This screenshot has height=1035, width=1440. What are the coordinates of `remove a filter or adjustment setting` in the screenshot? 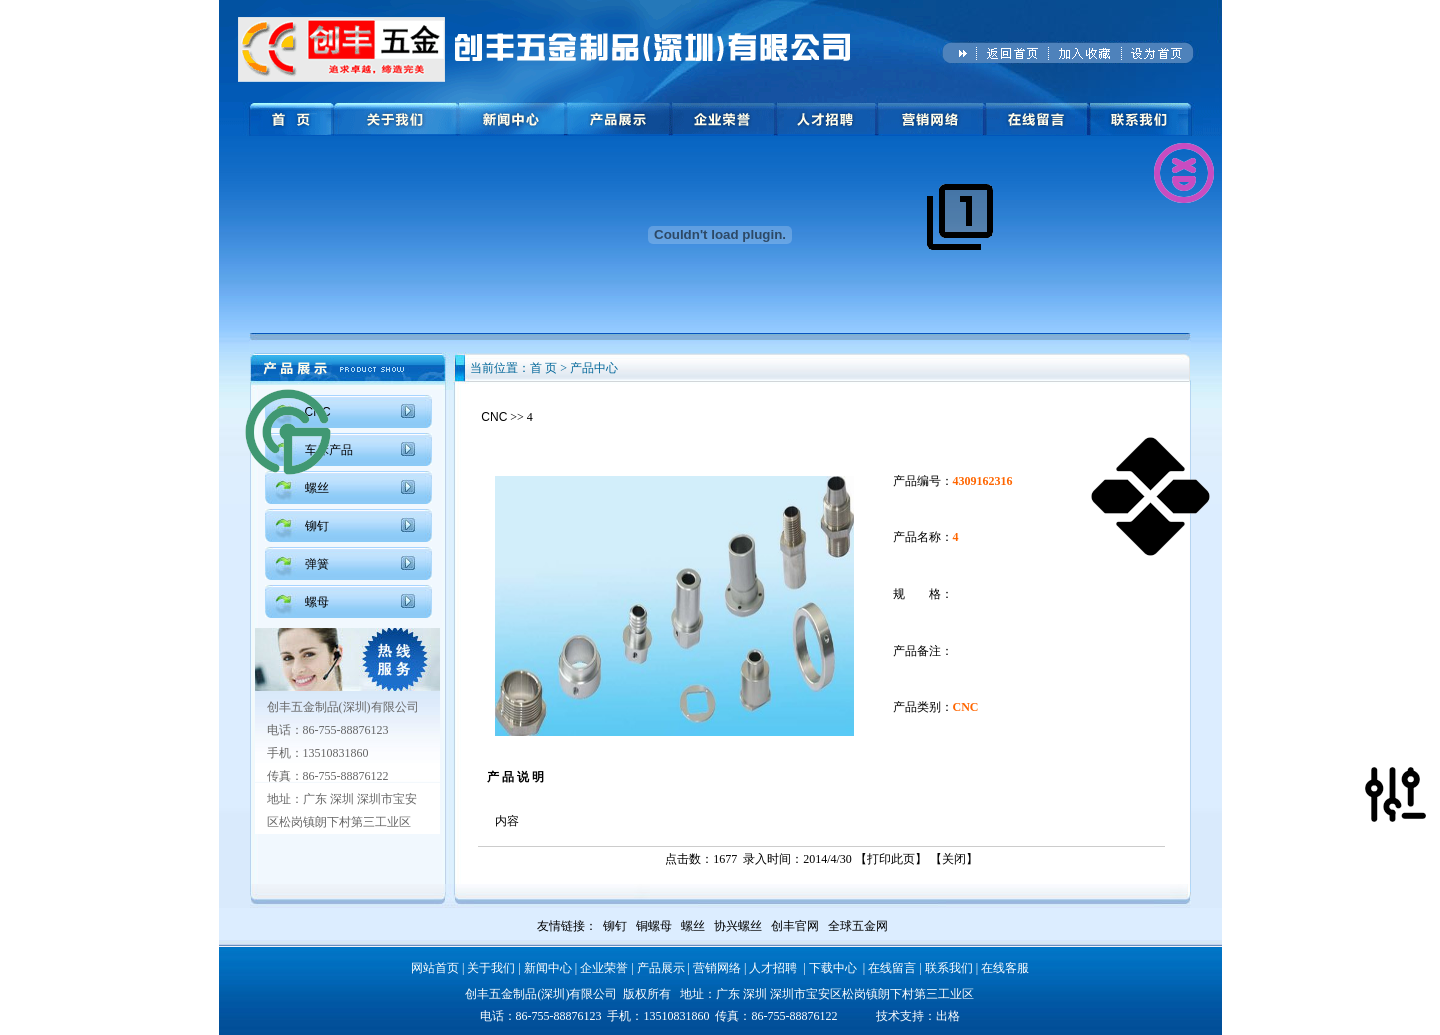 It's located at (1392, 794).